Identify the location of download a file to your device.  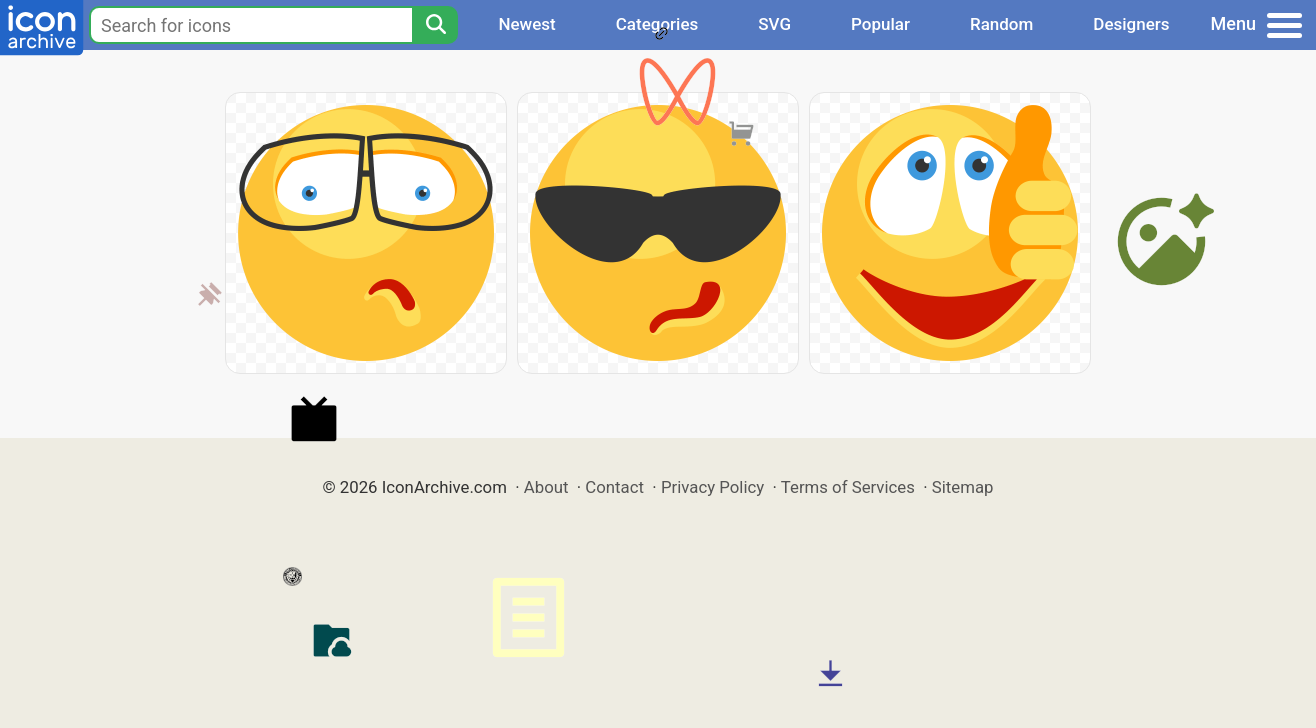
(830, 674).